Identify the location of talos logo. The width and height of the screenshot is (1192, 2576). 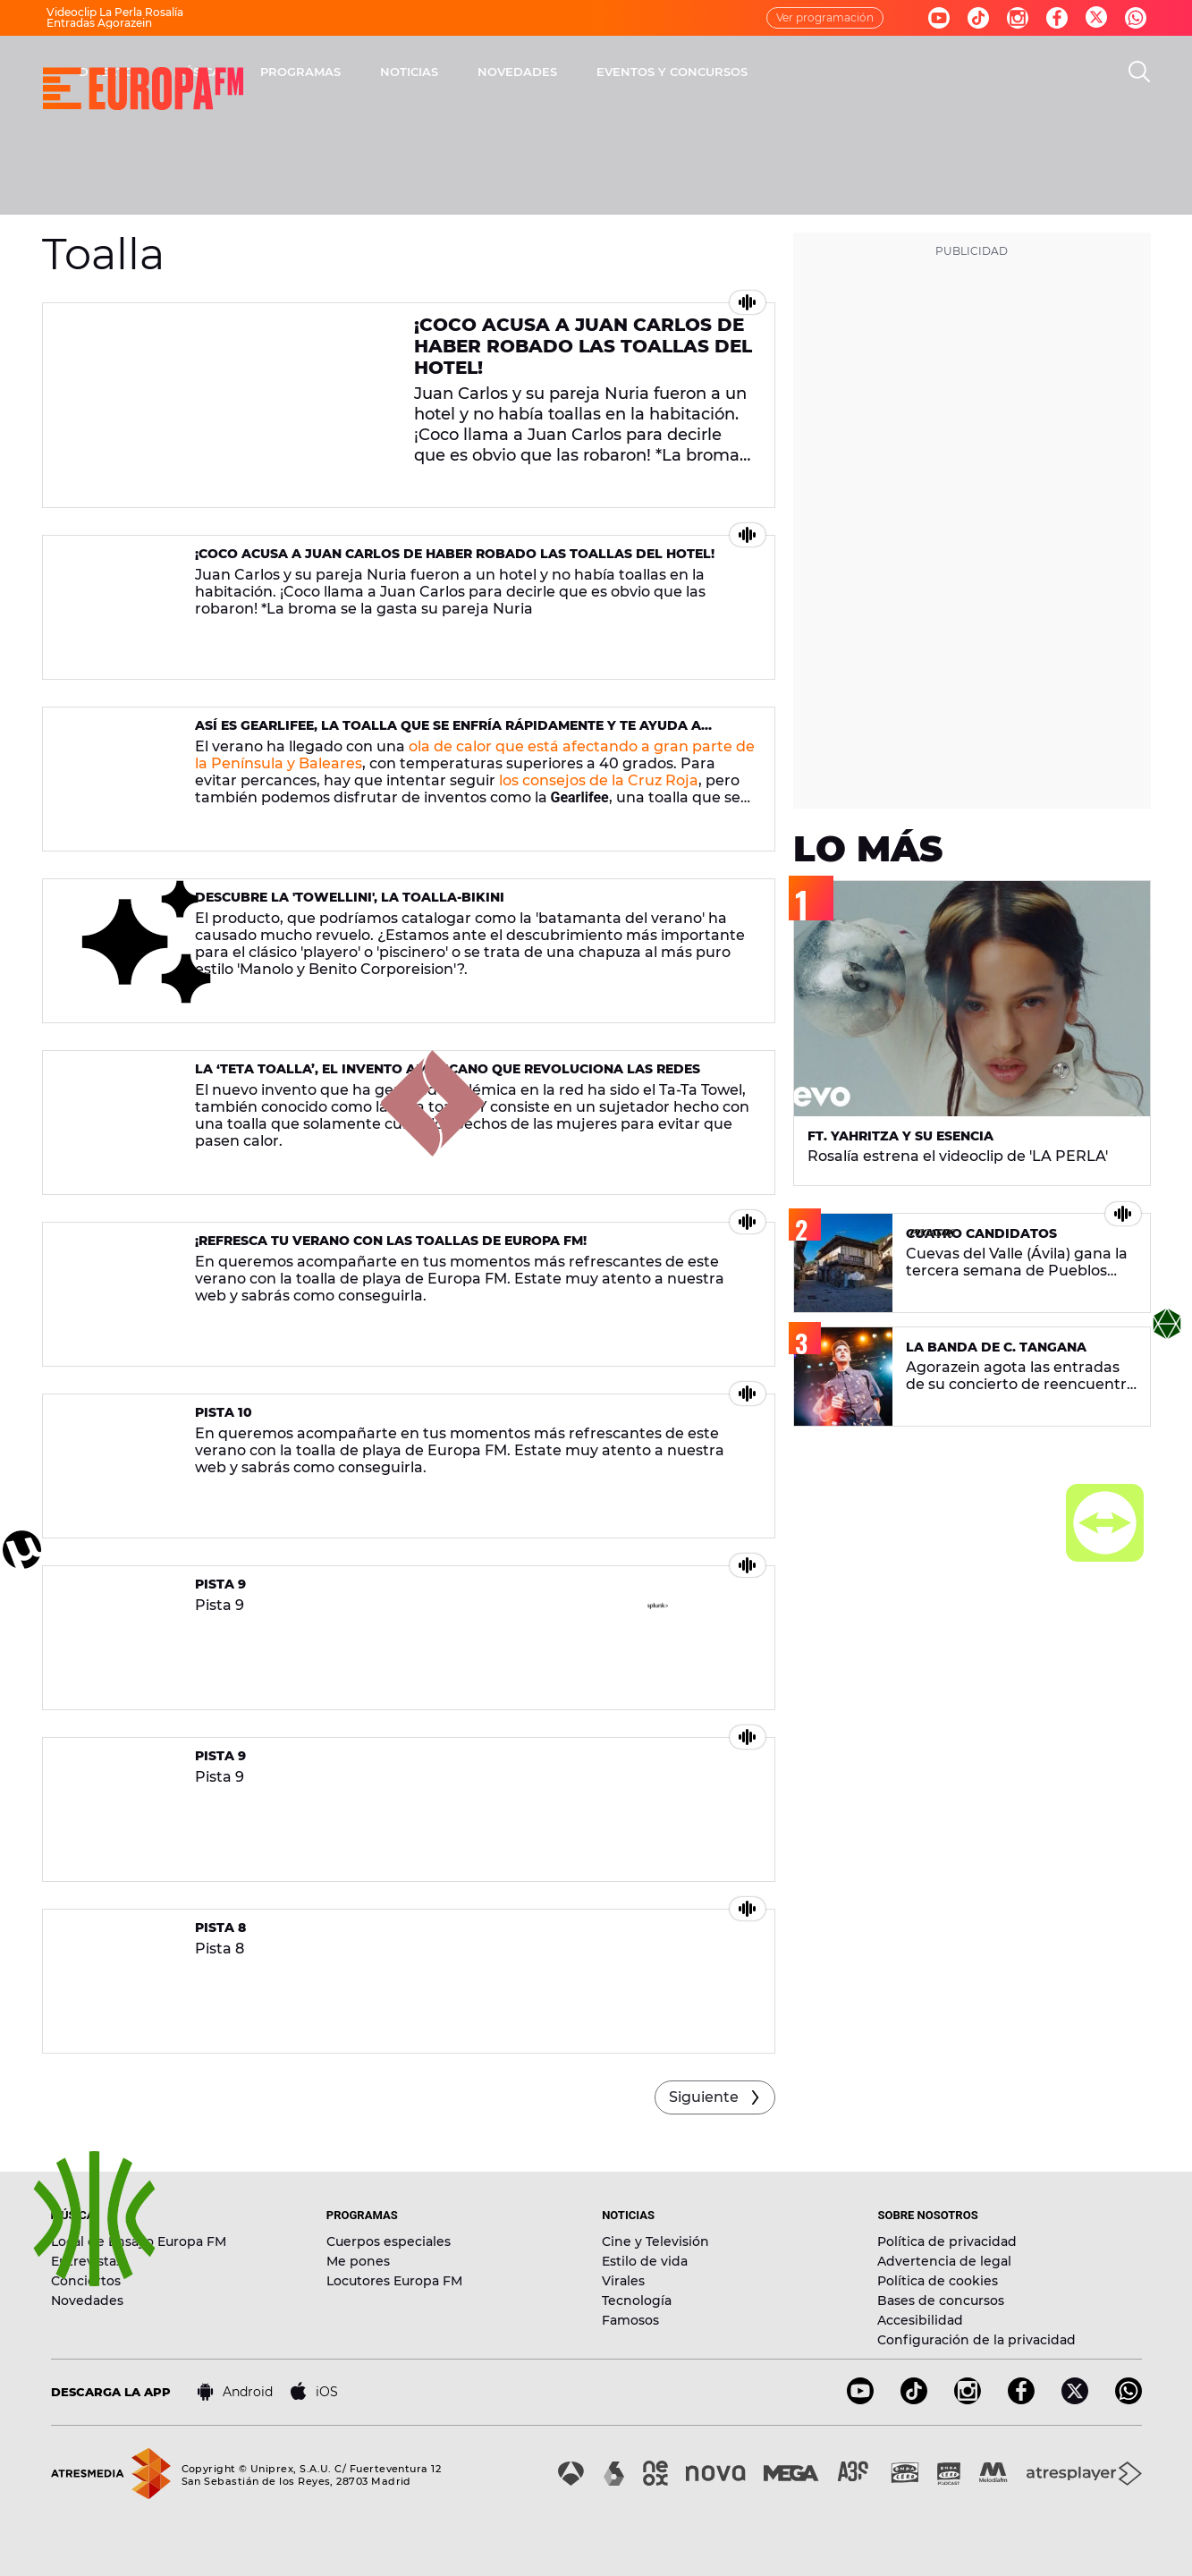
(94, 2218).